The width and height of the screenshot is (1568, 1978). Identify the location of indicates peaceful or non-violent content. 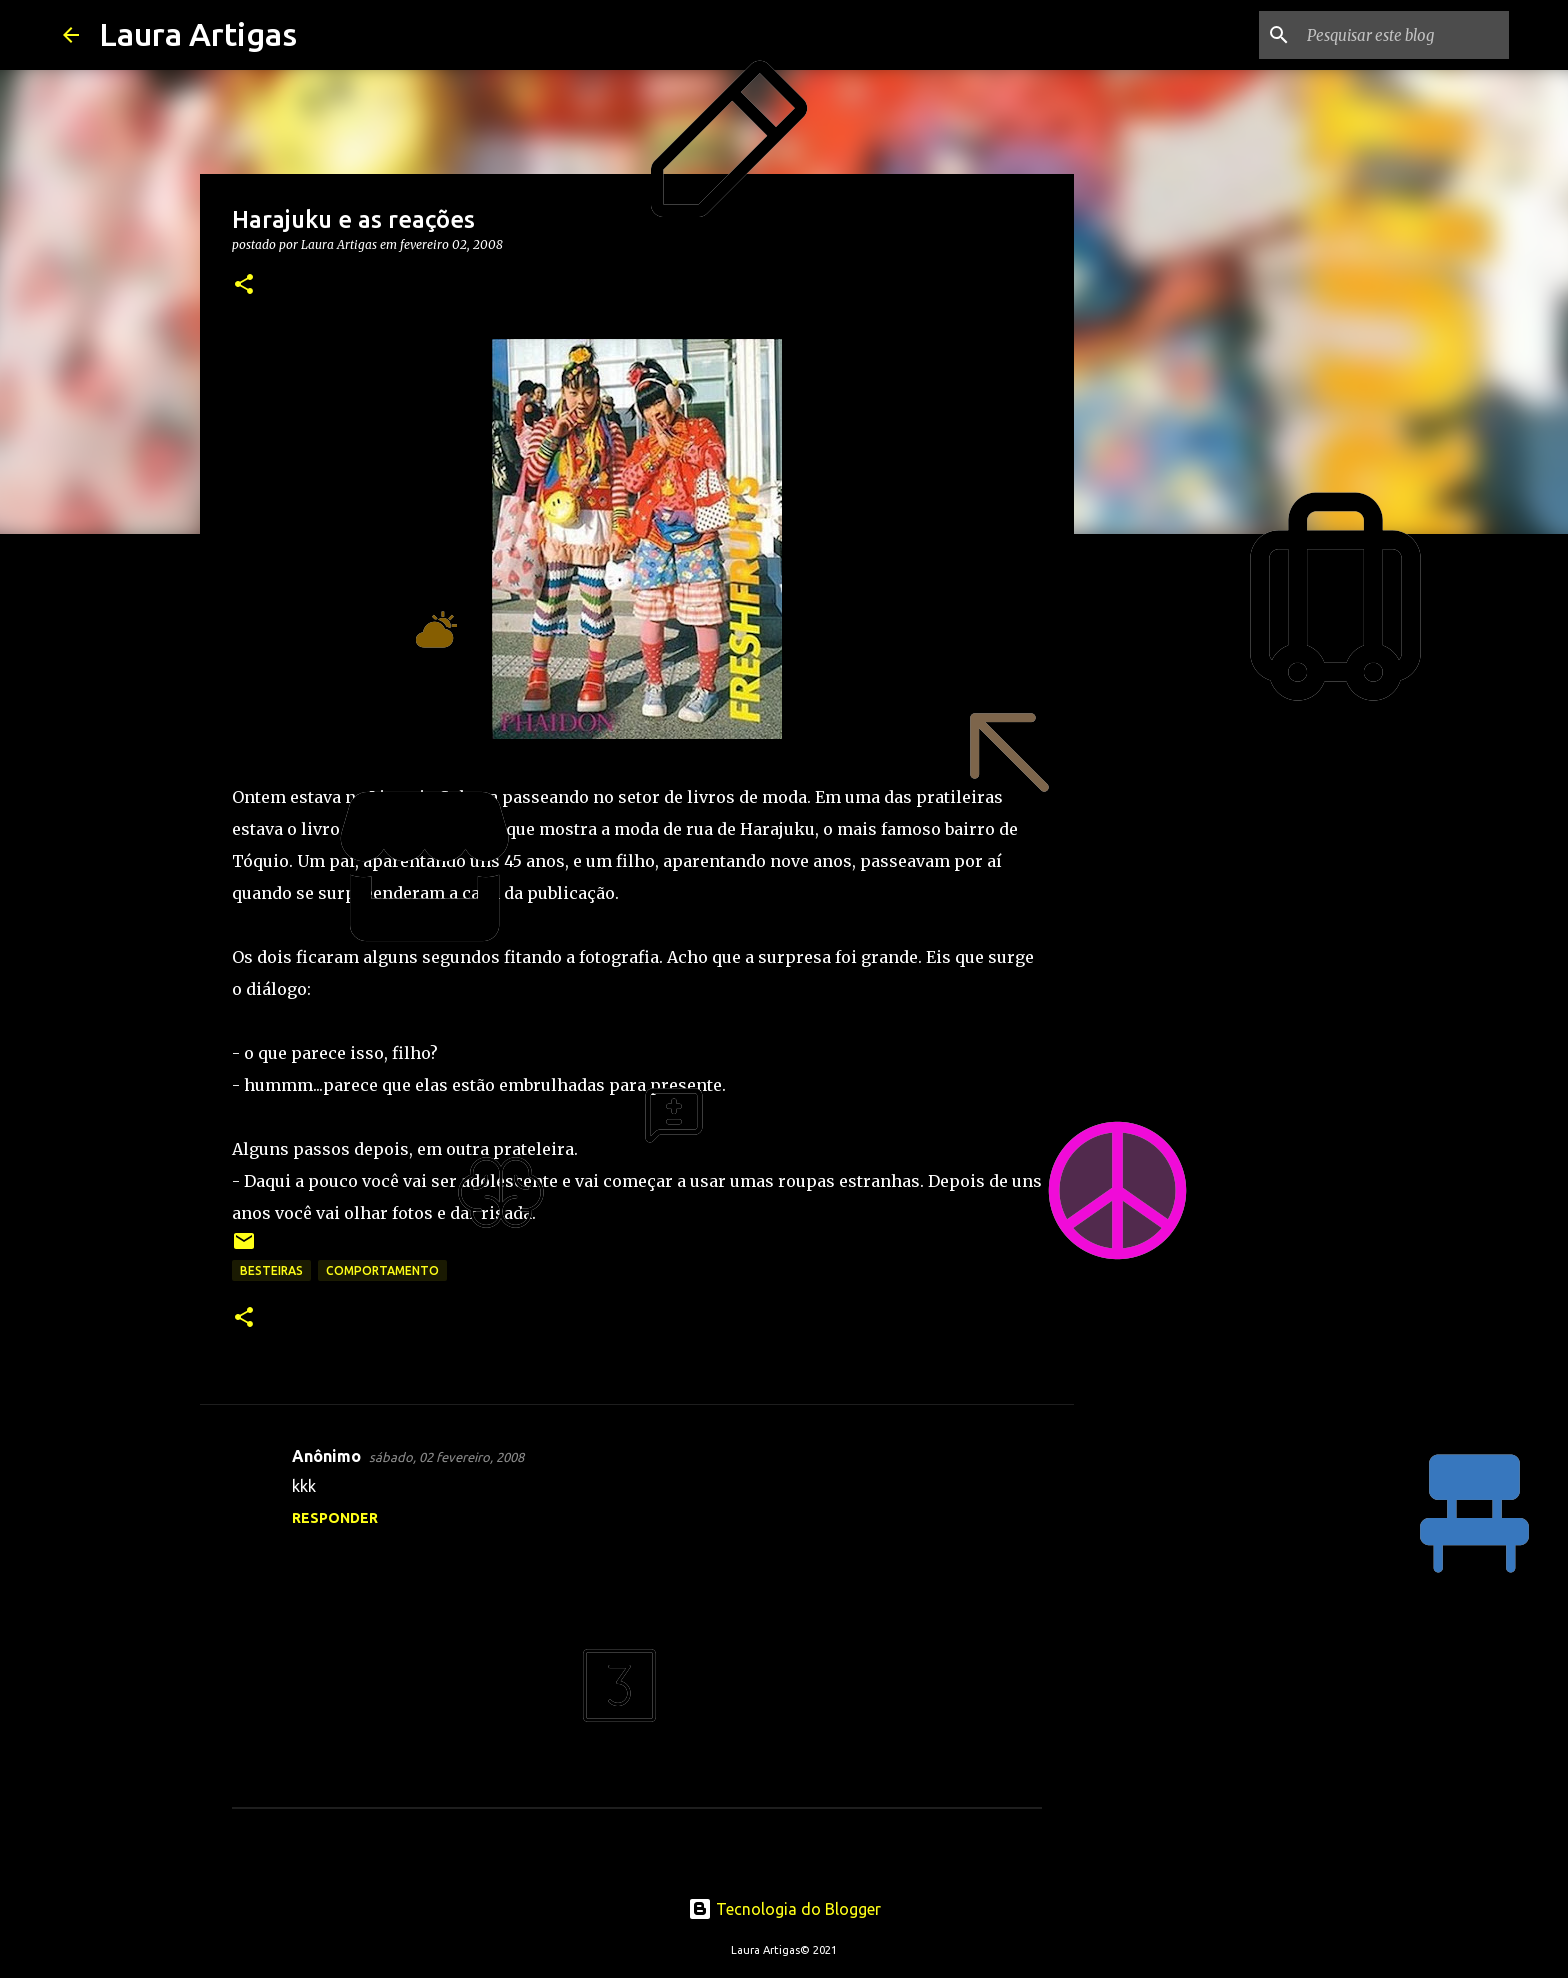
(1117, 1190).